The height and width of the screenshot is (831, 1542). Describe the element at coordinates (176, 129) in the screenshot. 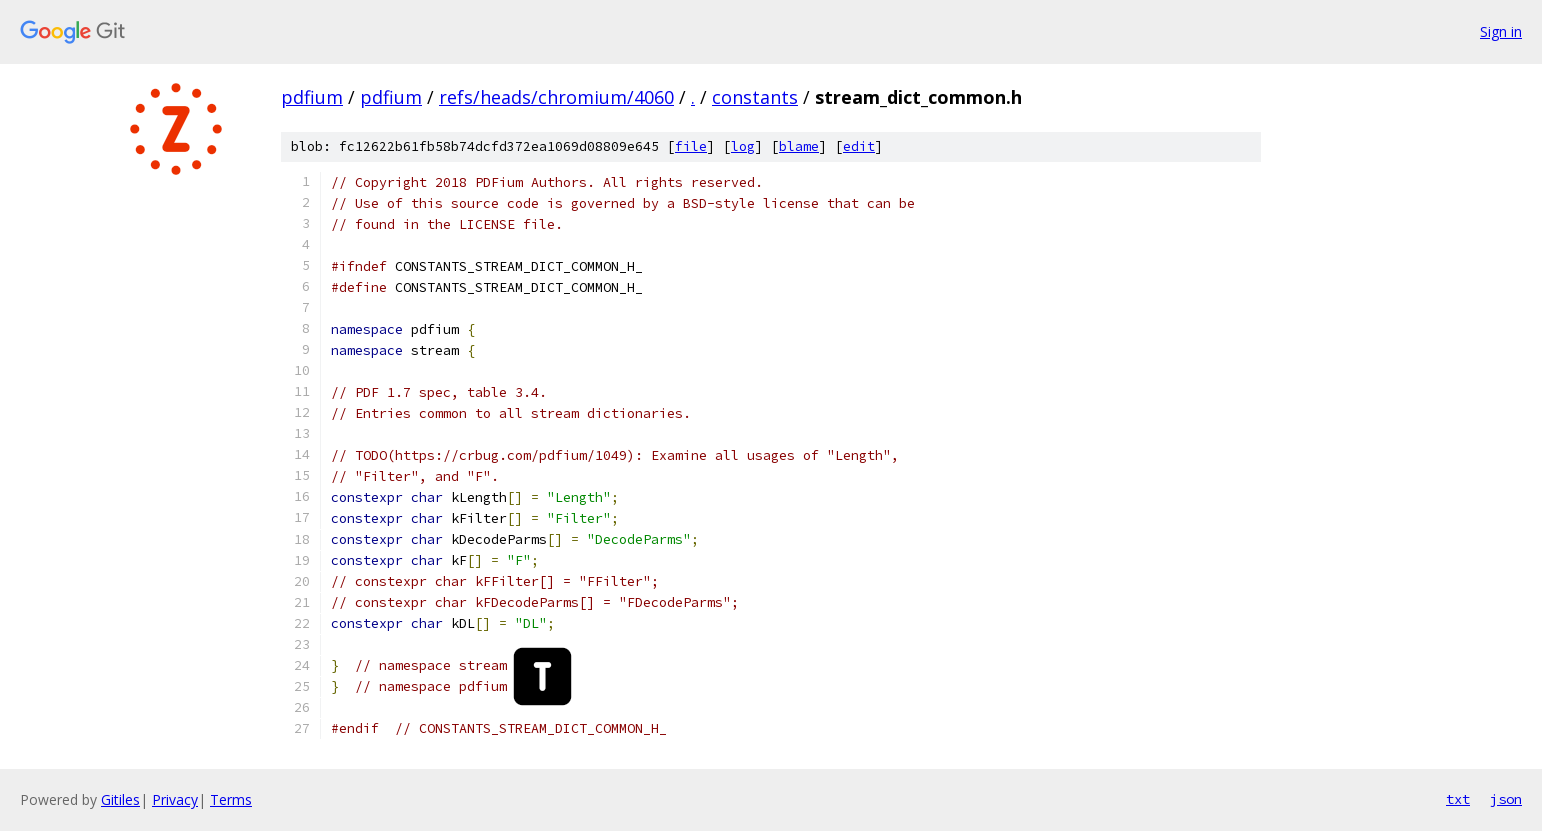

I see `indicates sleep mode or snooze function` at that location.